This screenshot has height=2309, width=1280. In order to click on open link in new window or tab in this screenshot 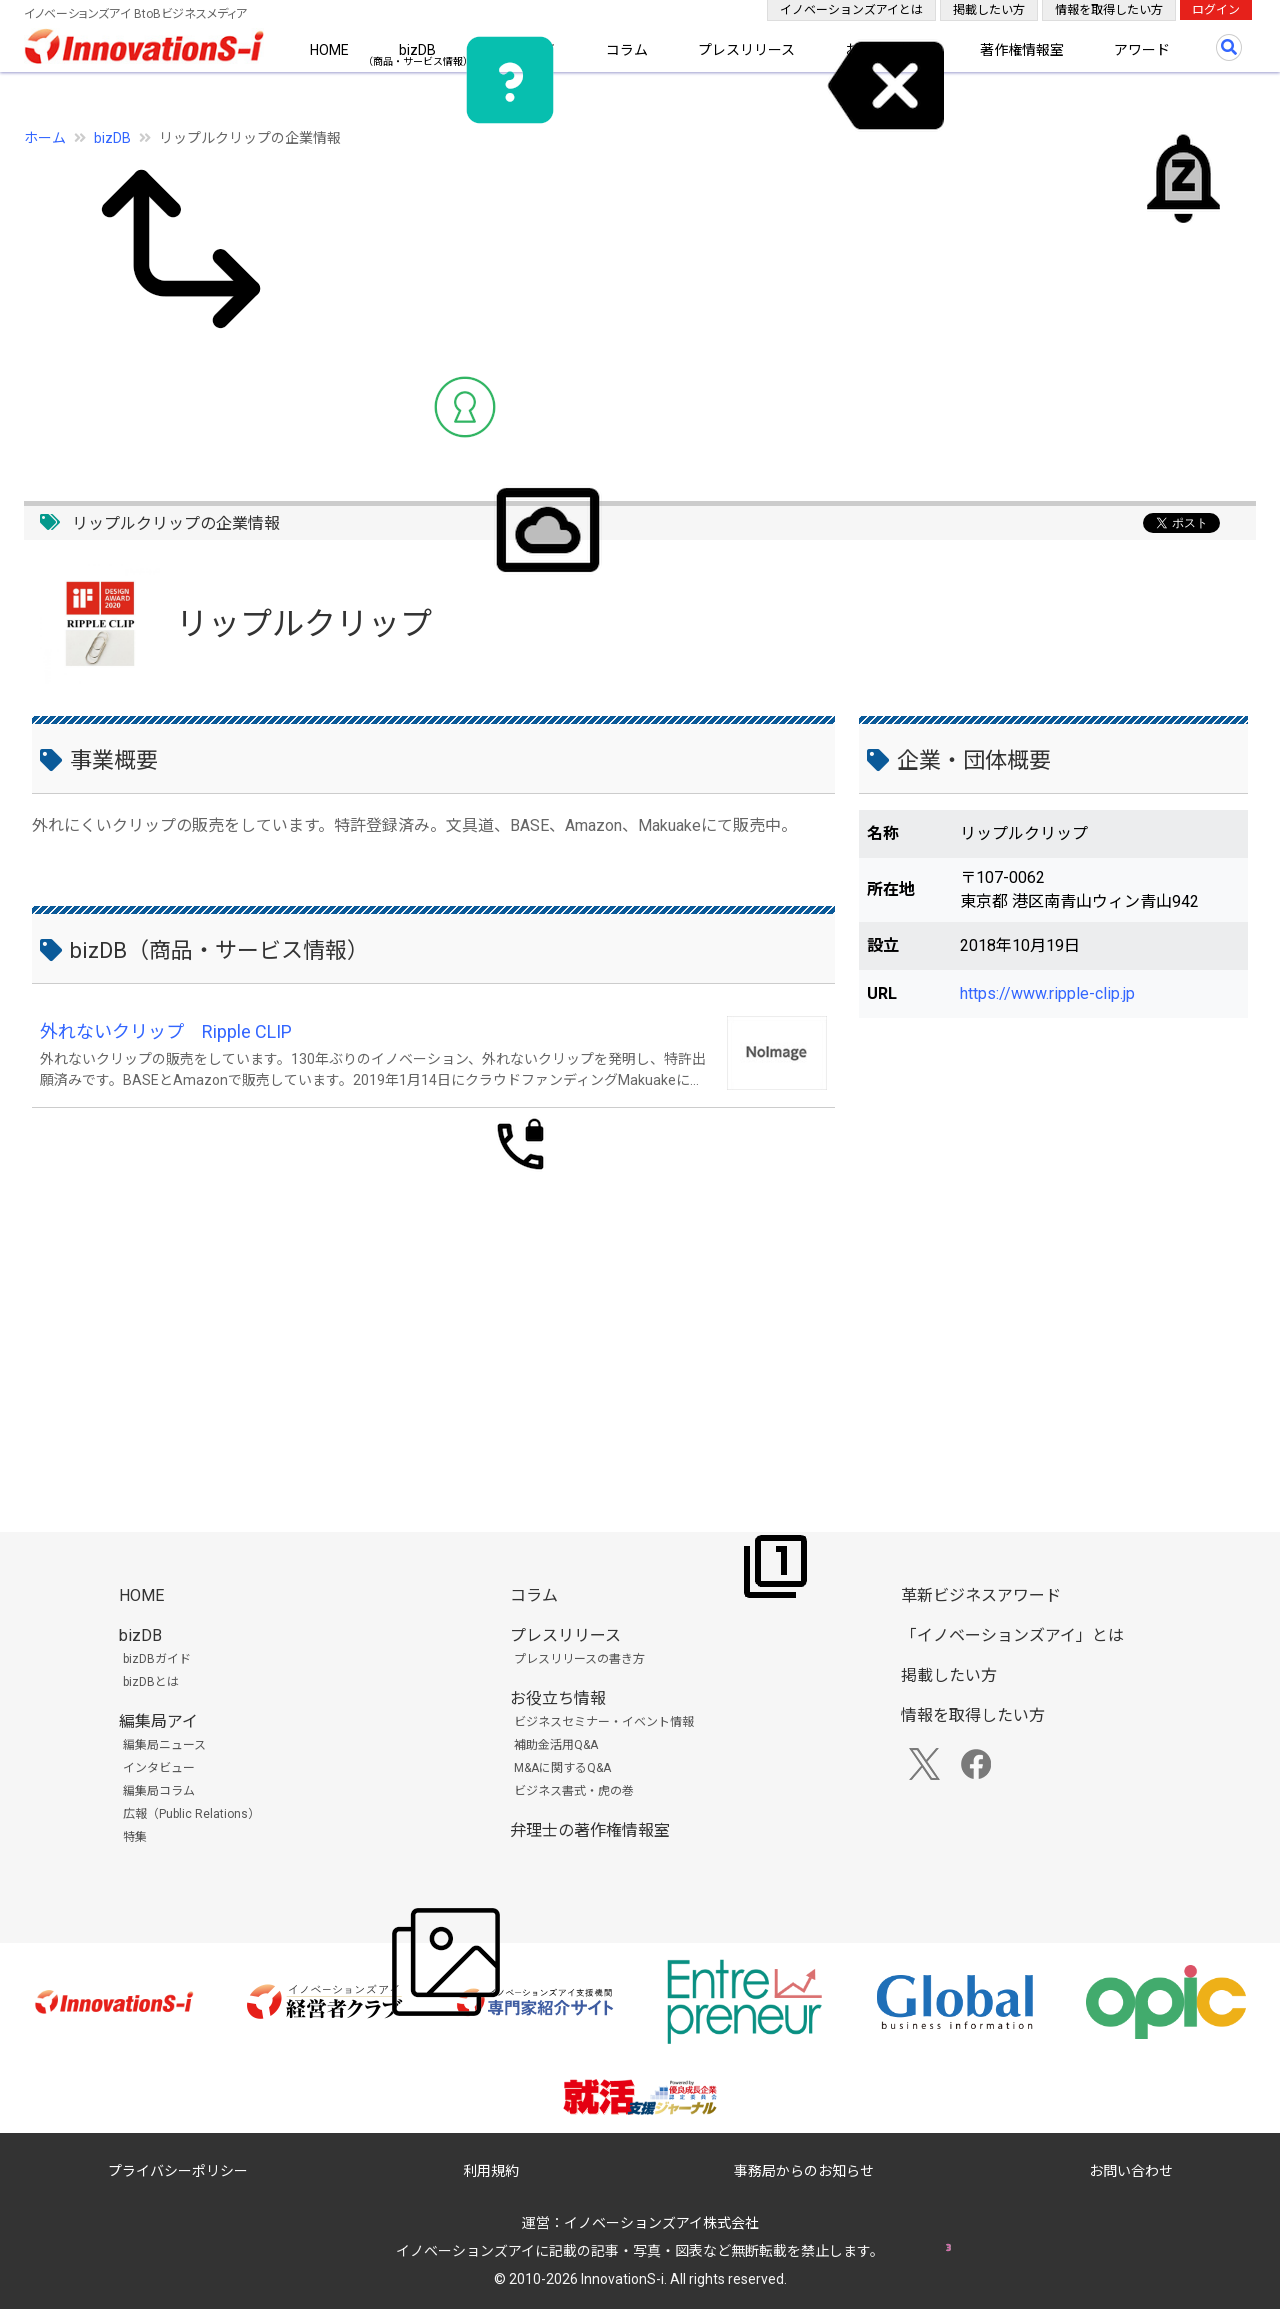, I will do `click(181, 249)`.